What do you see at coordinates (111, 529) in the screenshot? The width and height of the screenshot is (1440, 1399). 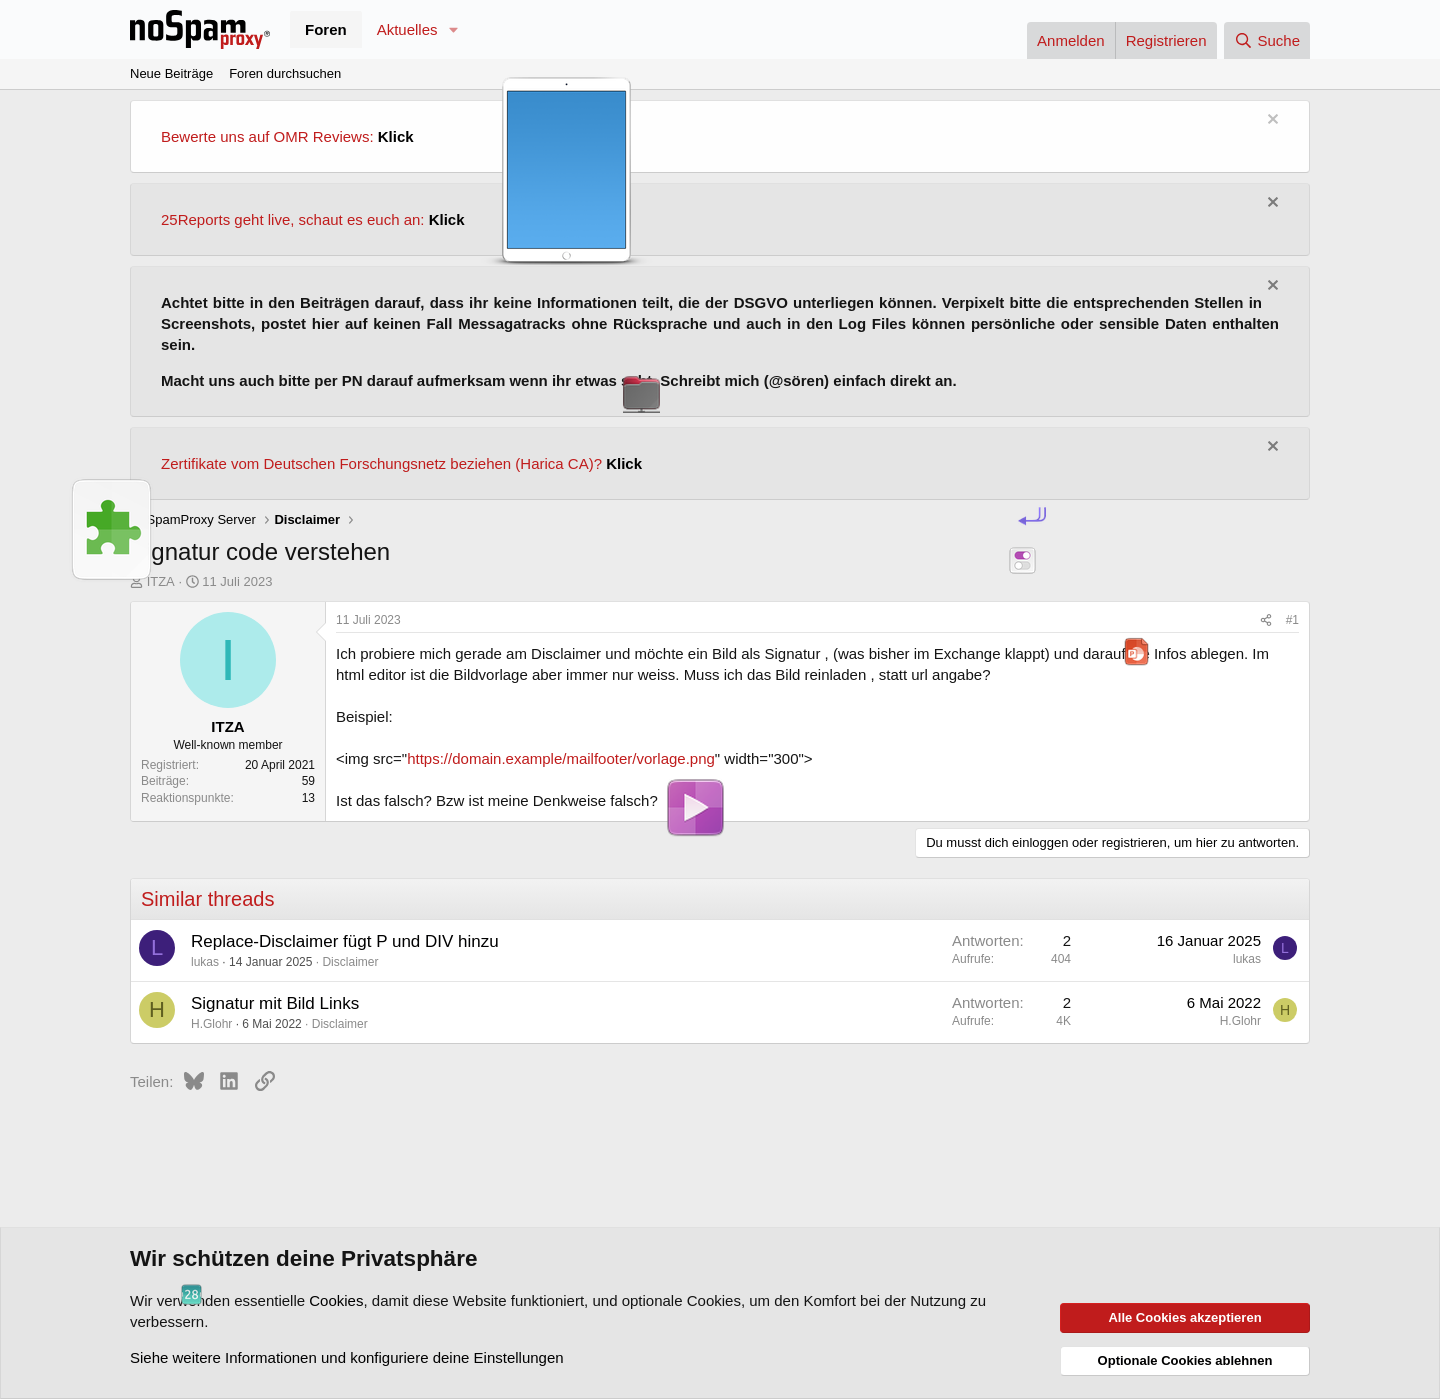 I see `browser extension or add-on installer file` at bounding box center [111, 529].